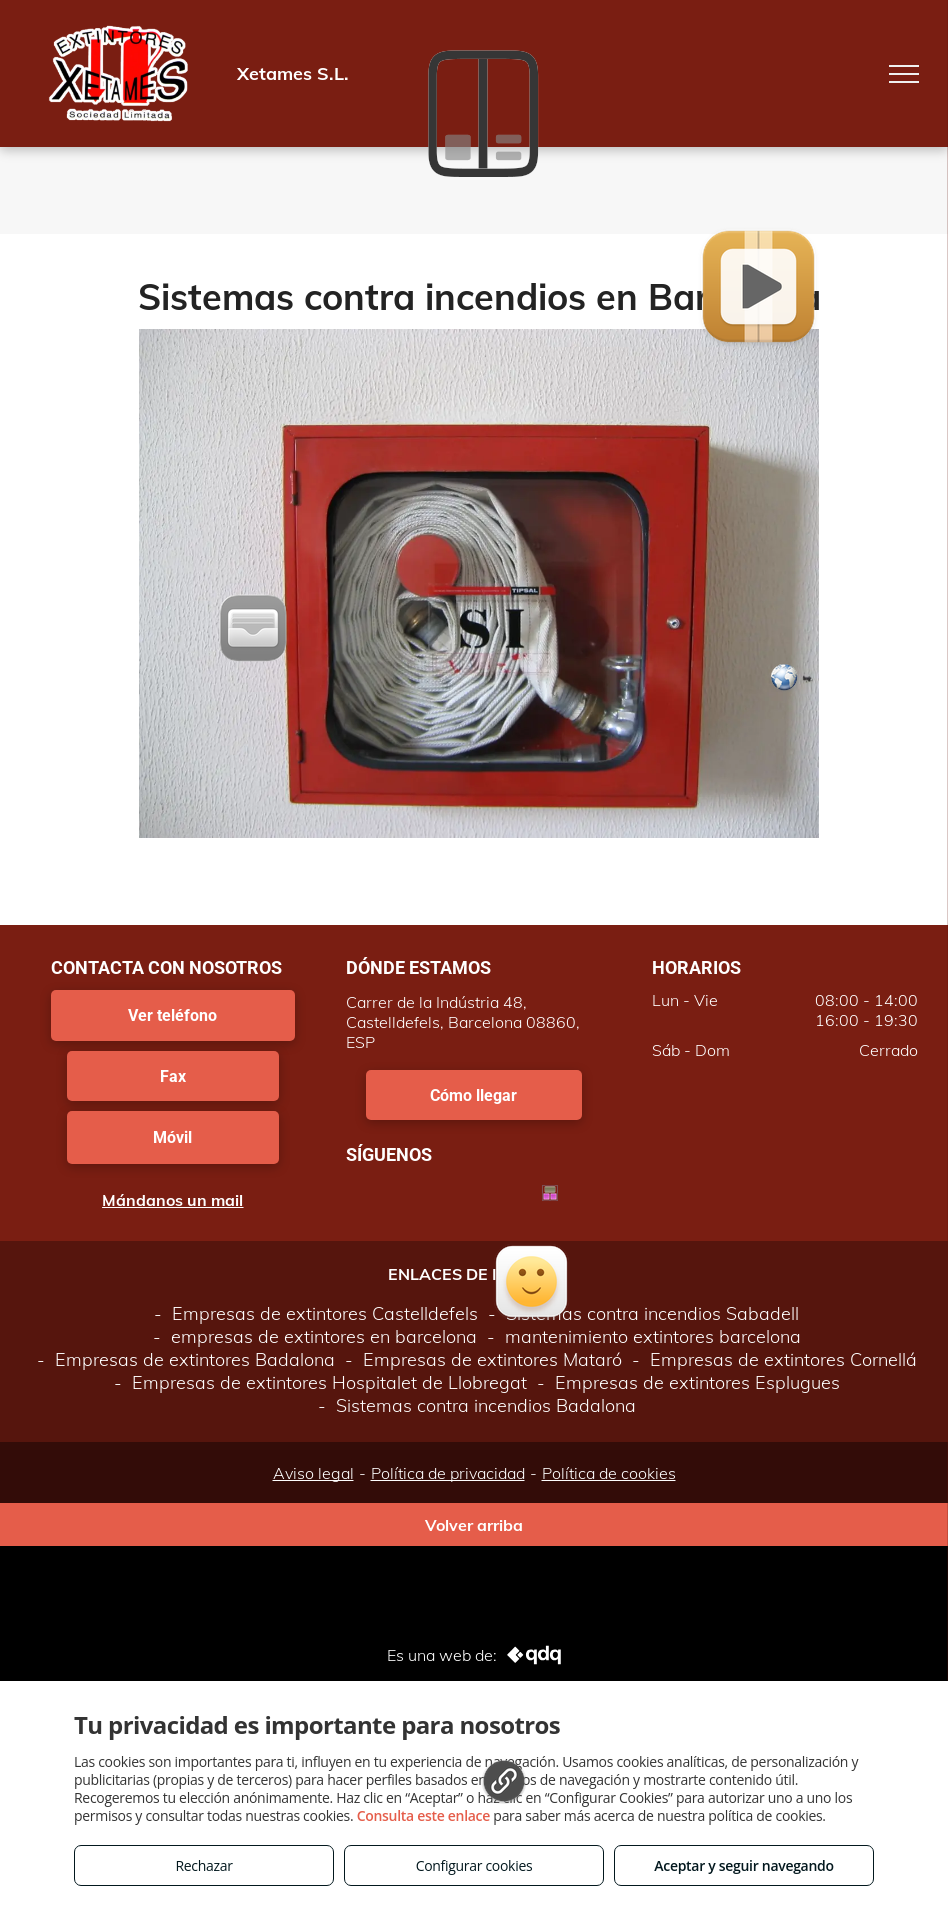 The height and width of the screenshot is (1906, 948). I want to click on select all items in the current view, so click(550, 1193).